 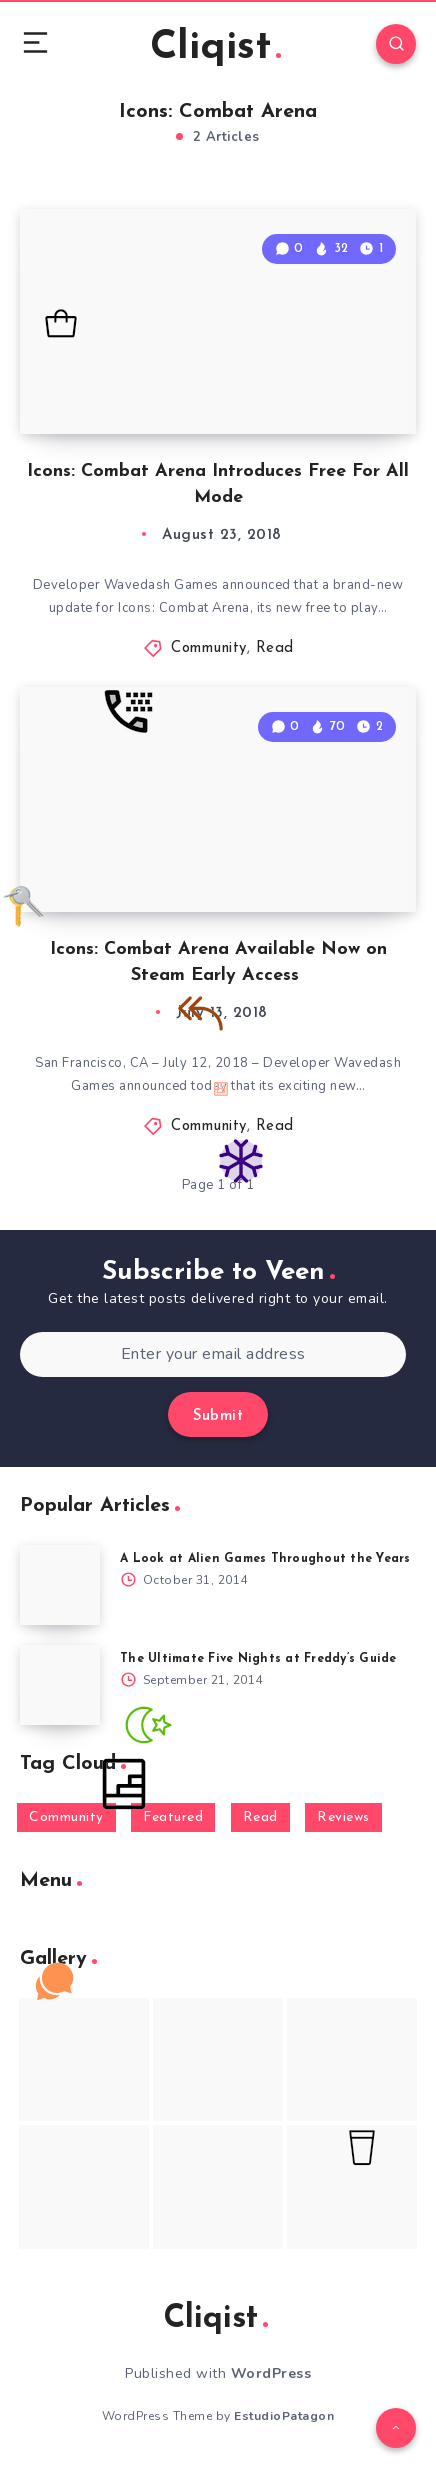 I want to click on open messaging or chat, so click(x=54, y=1981).